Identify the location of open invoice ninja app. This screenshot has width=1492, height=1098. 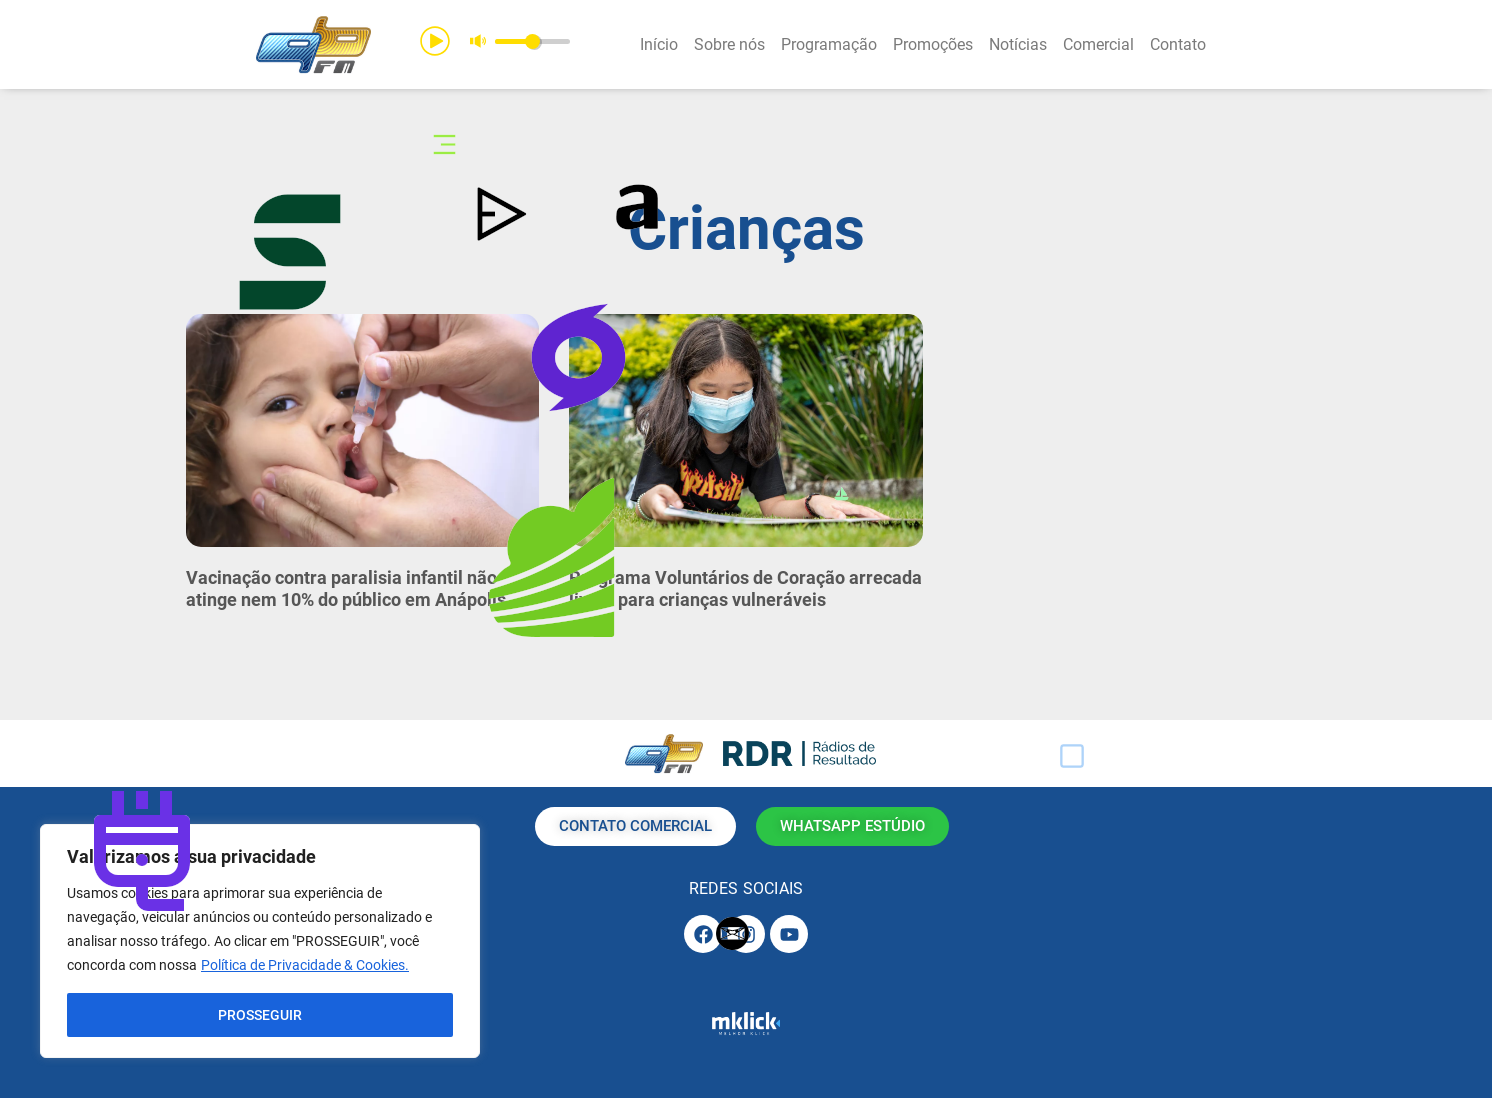
(732, 933).